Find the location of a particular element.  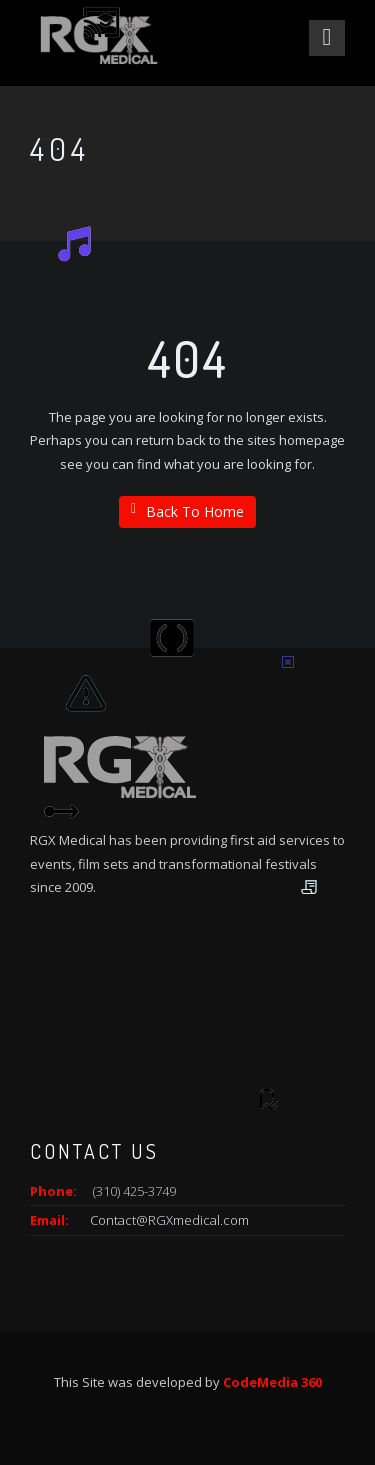

insert parentheses or brackets in text is located at coordinates (172, 638).